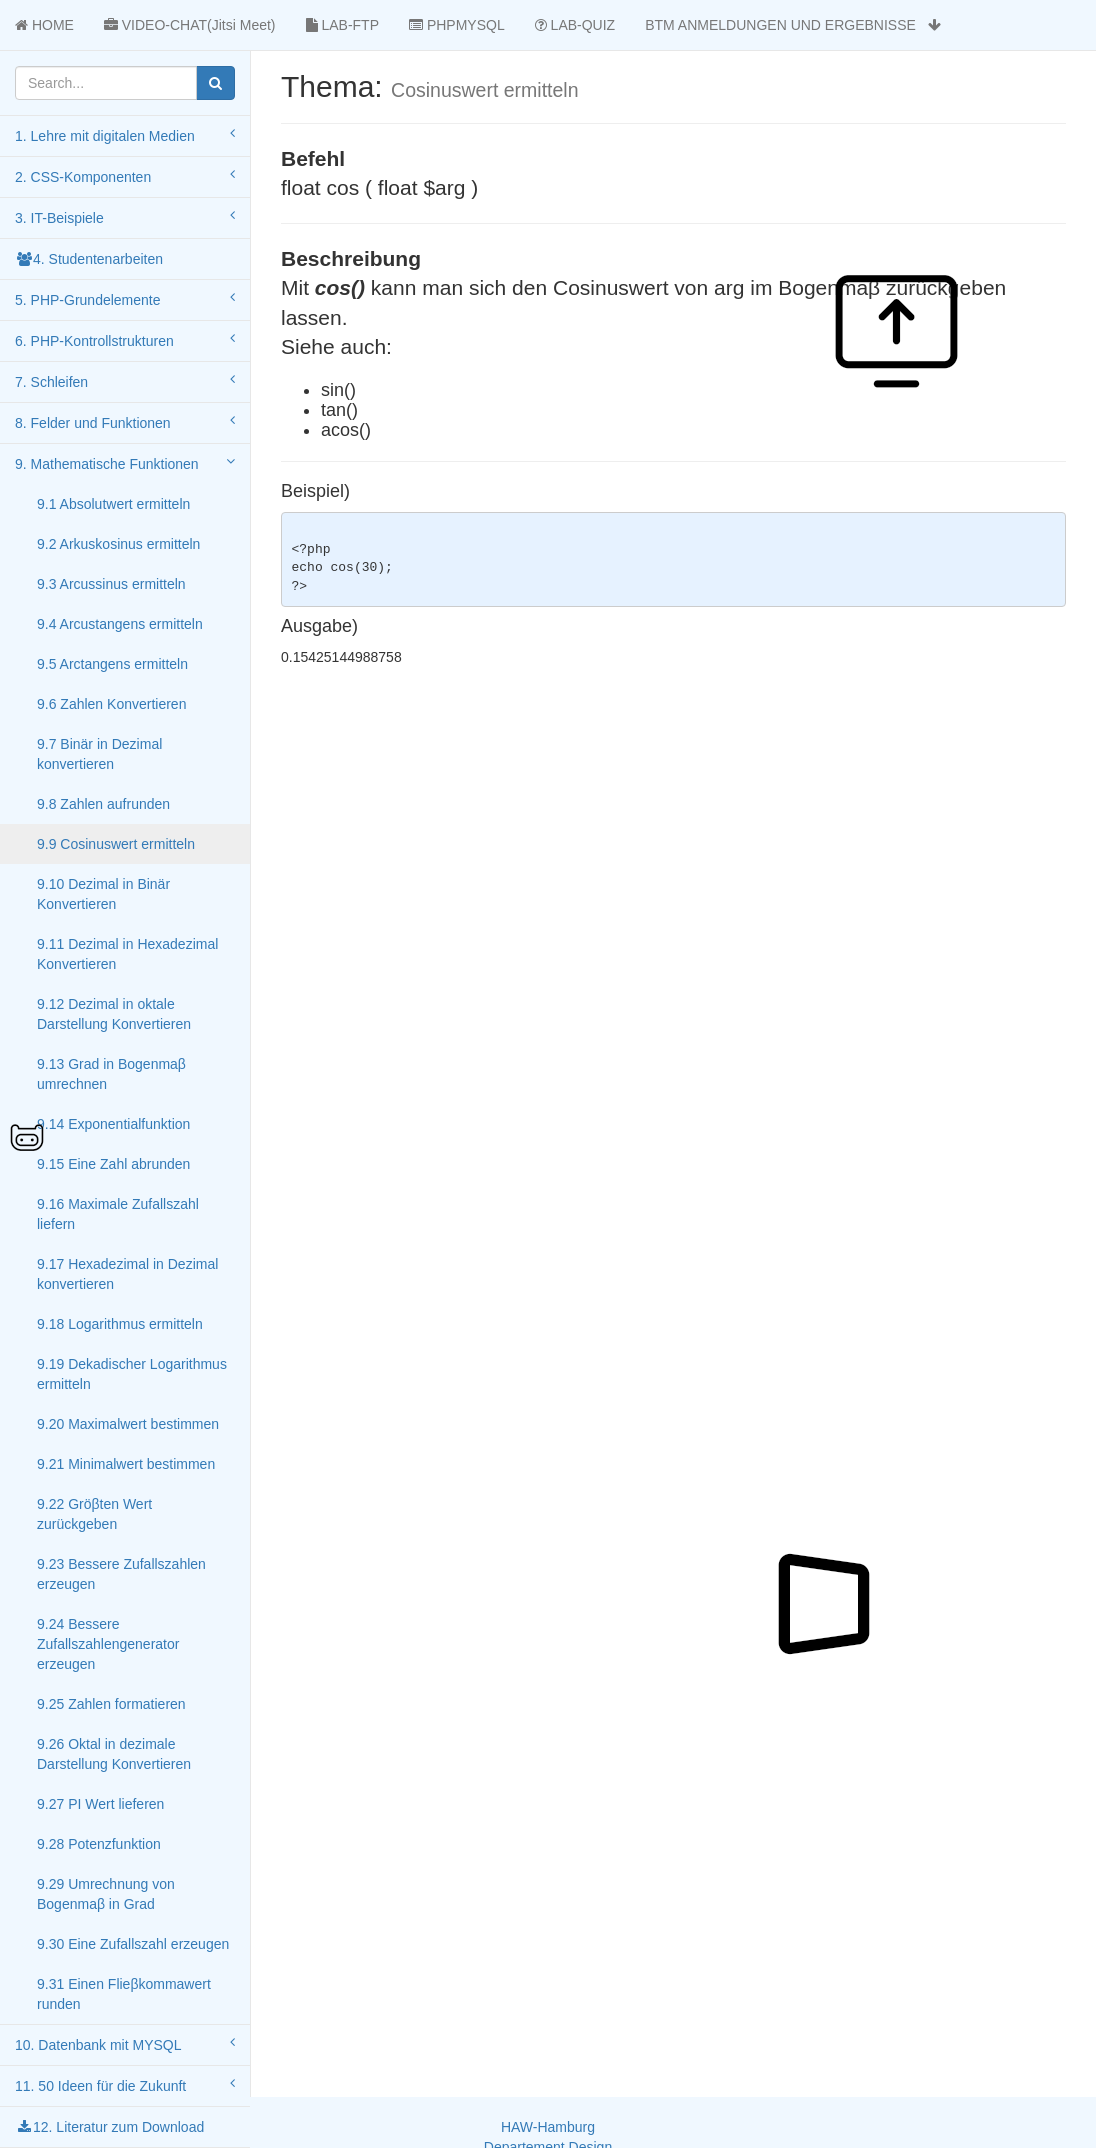 Image resolution: width=1096 pixels, height=2148 pixels. I want to click on finn the human character icon from adventure time, so click(27, 1137).